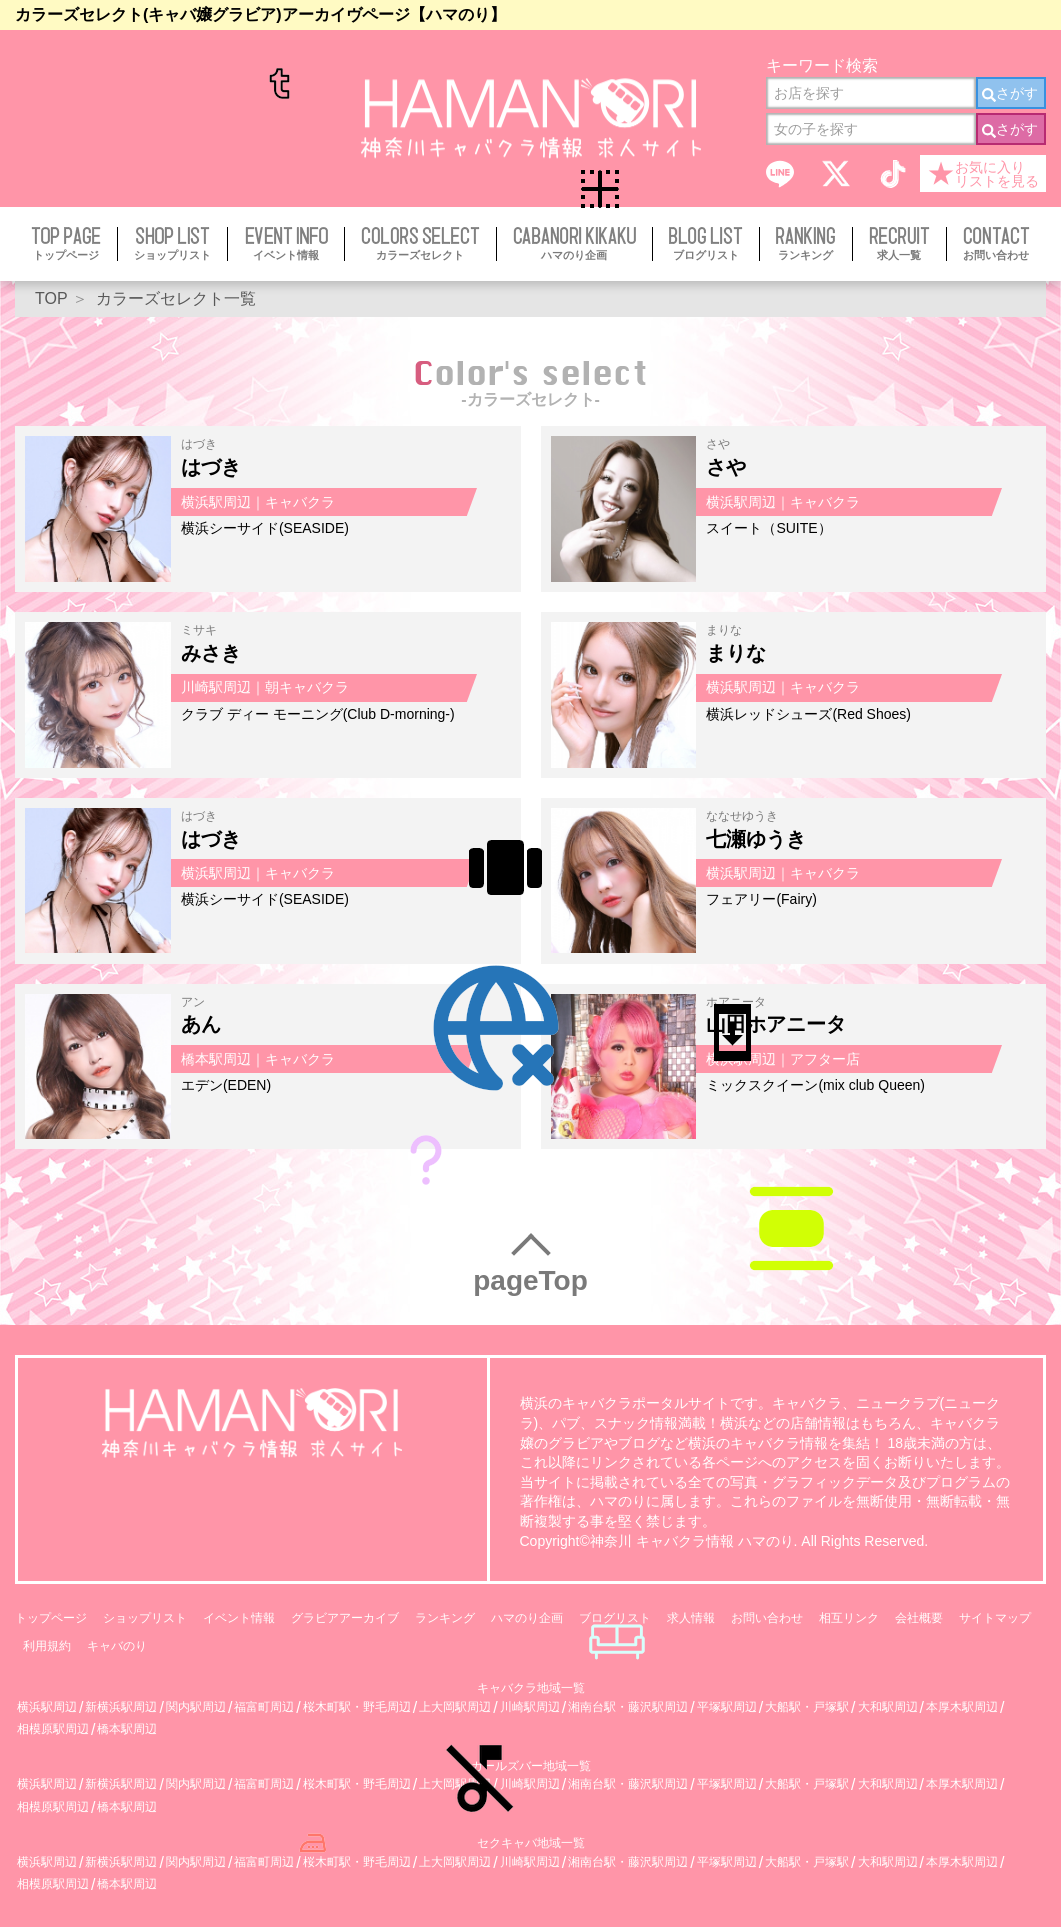 The width and height of the screenshot is (1061, 1927). What do you see at coordinates (496, 1028) in the screenshot?
I see `no internet connection` at bounding box center [496, 1028].